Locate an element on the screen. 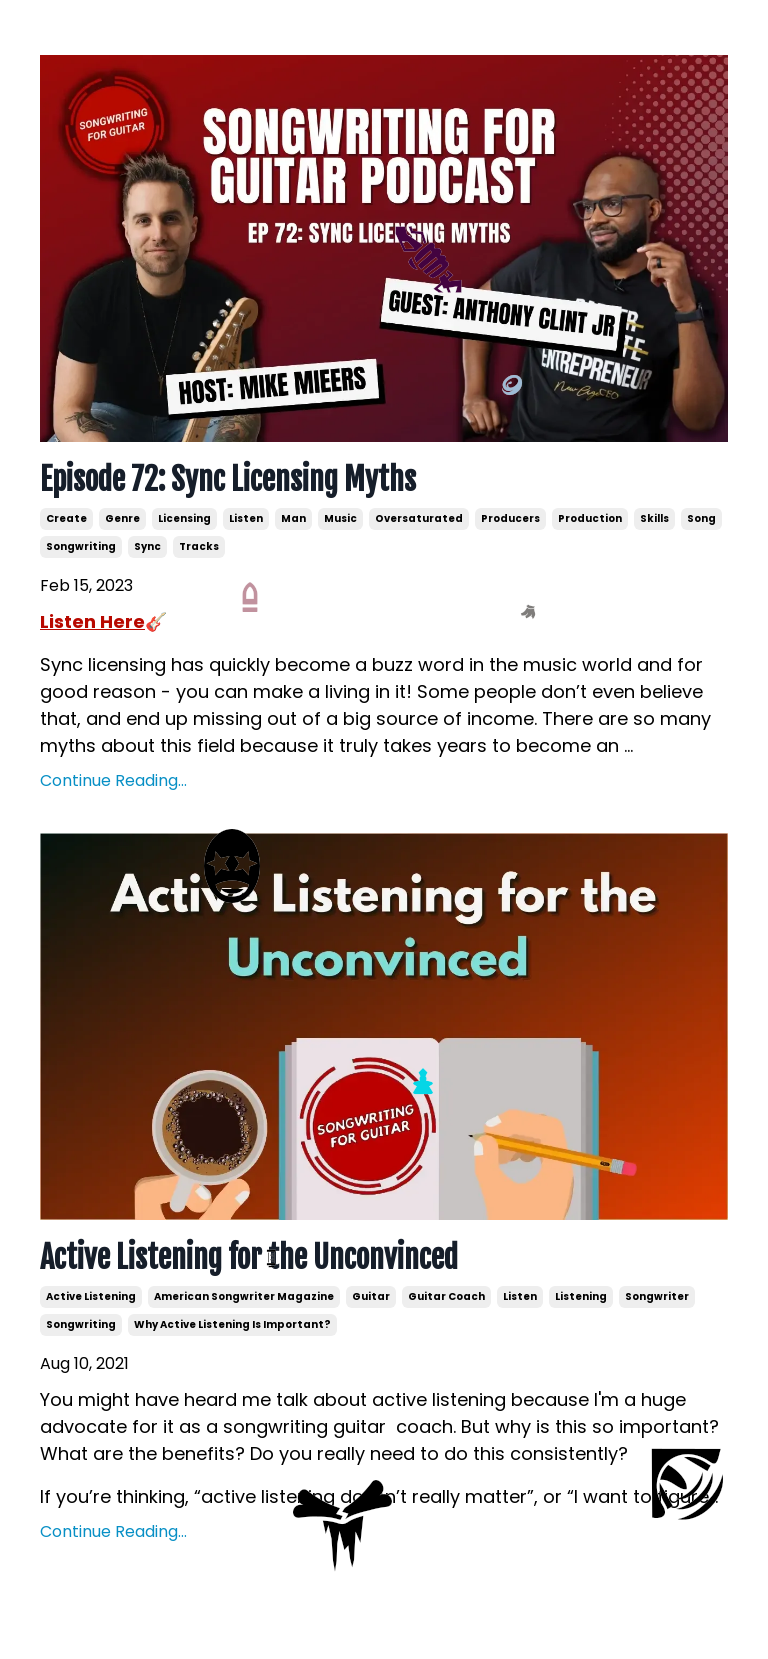 The height and width of the screenshot is (1659, 768). select rifle weapon in game inventory is located at coordinates (250, 597).